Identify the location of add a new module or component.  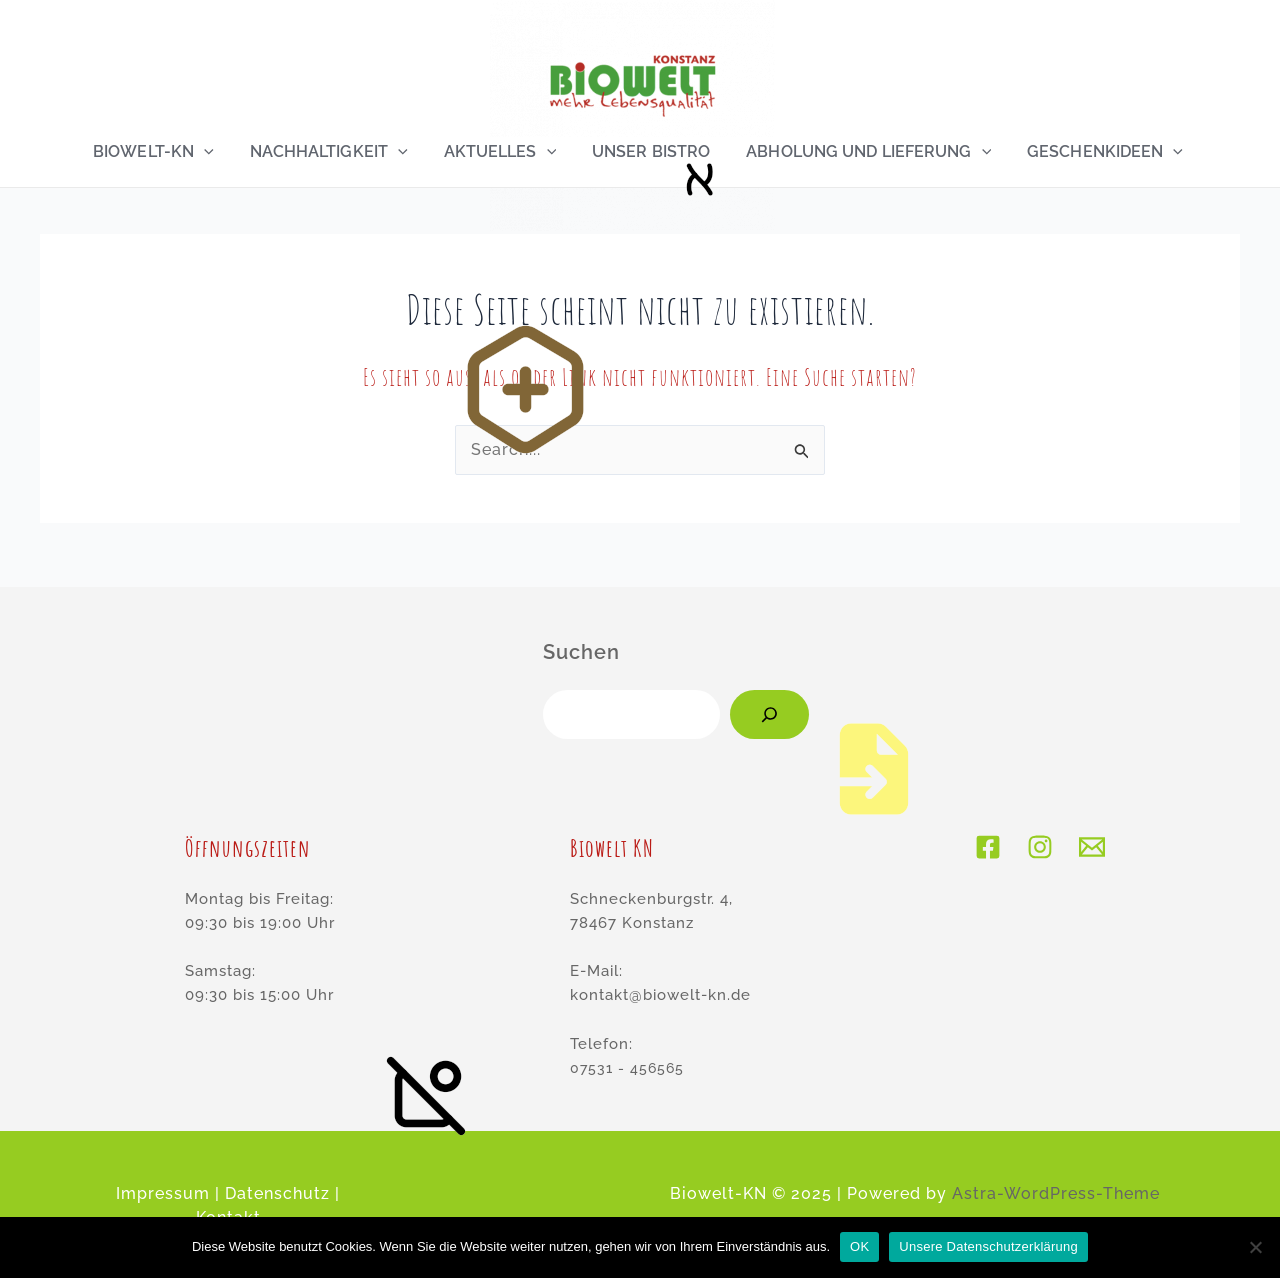
(525, 389).